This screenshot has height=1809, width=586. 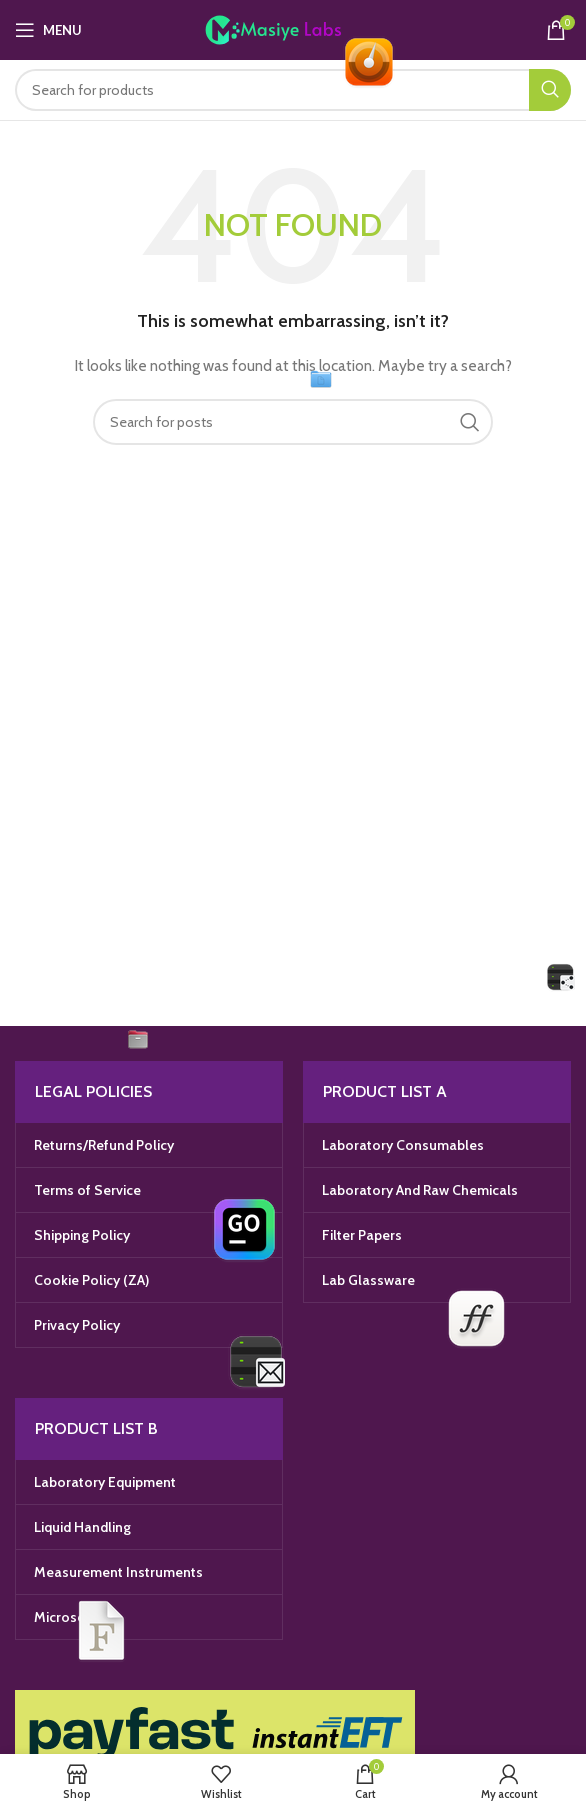 What do you see at coordinates (560, 977) in the screenshot?
I see `configure network server sharing preferences` at bounding box center [560, 977].